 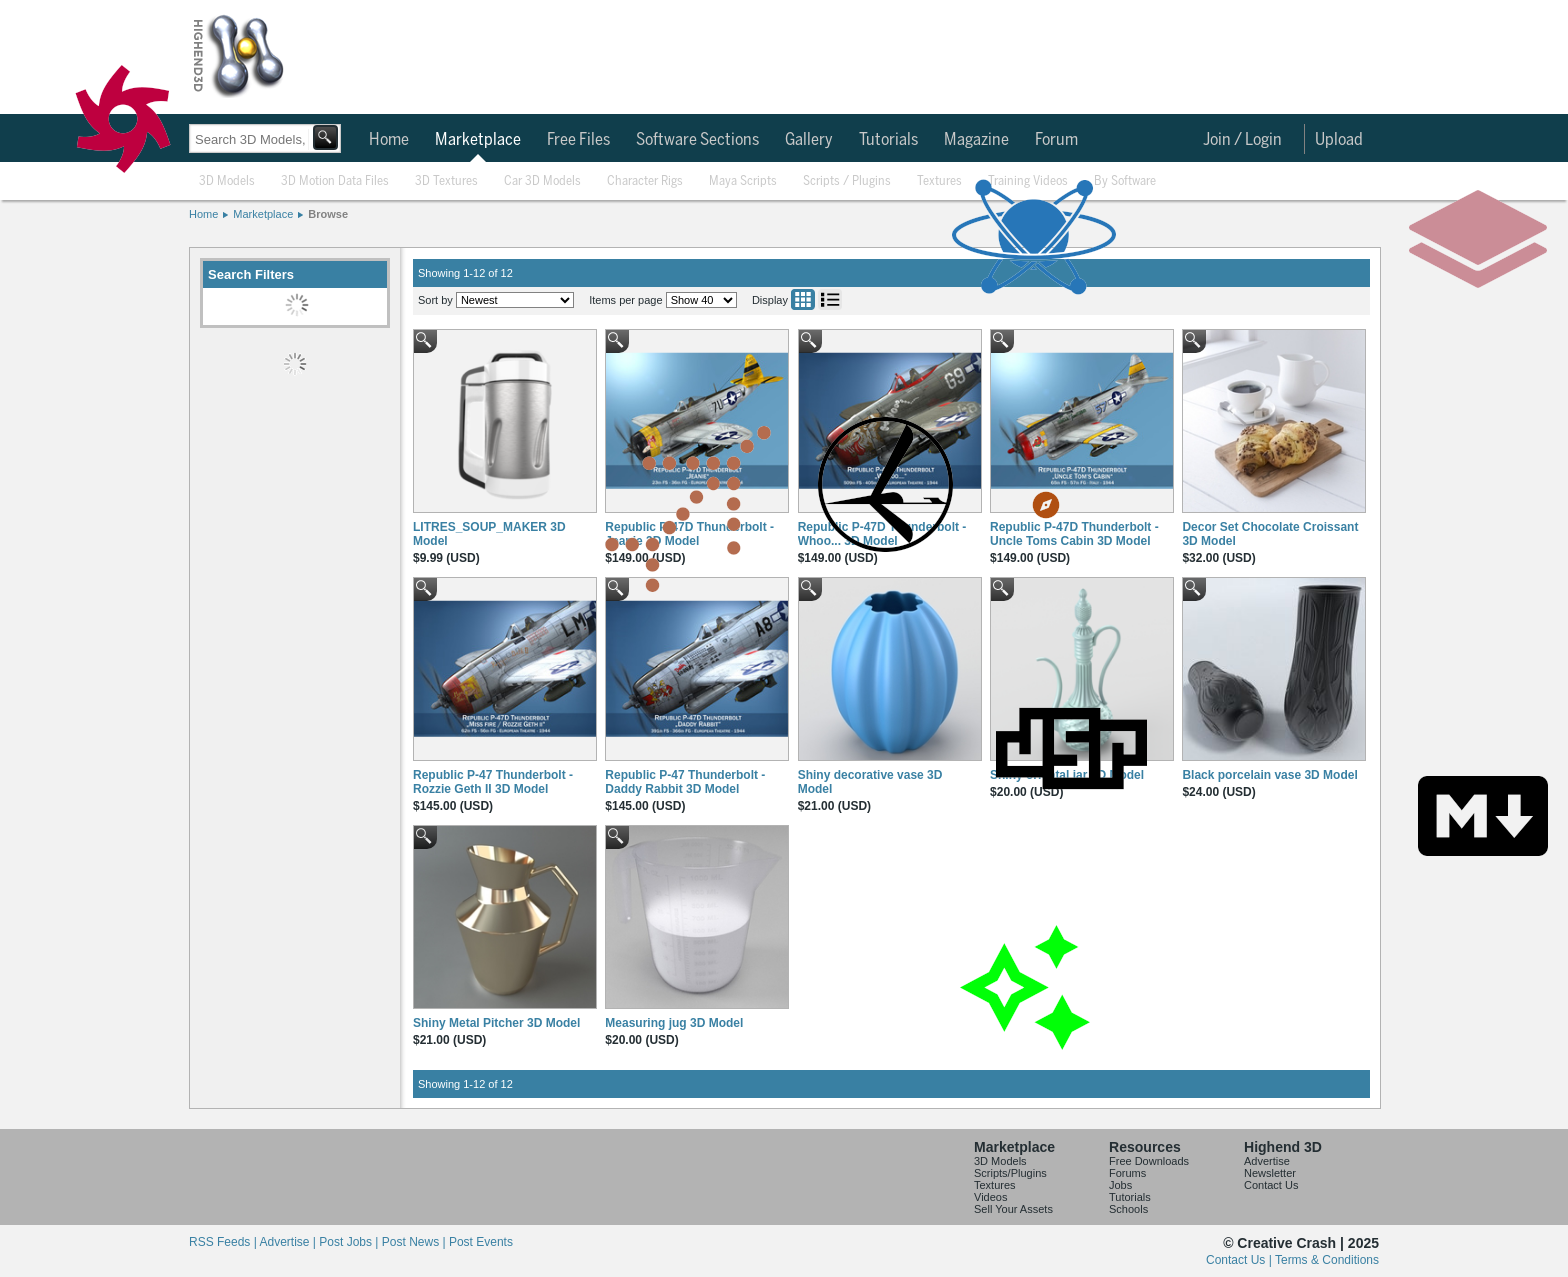 What do you see at coordinates (123, 119) in the screenshot?
I see `launch octane render application` at bounding box center [123, 119].